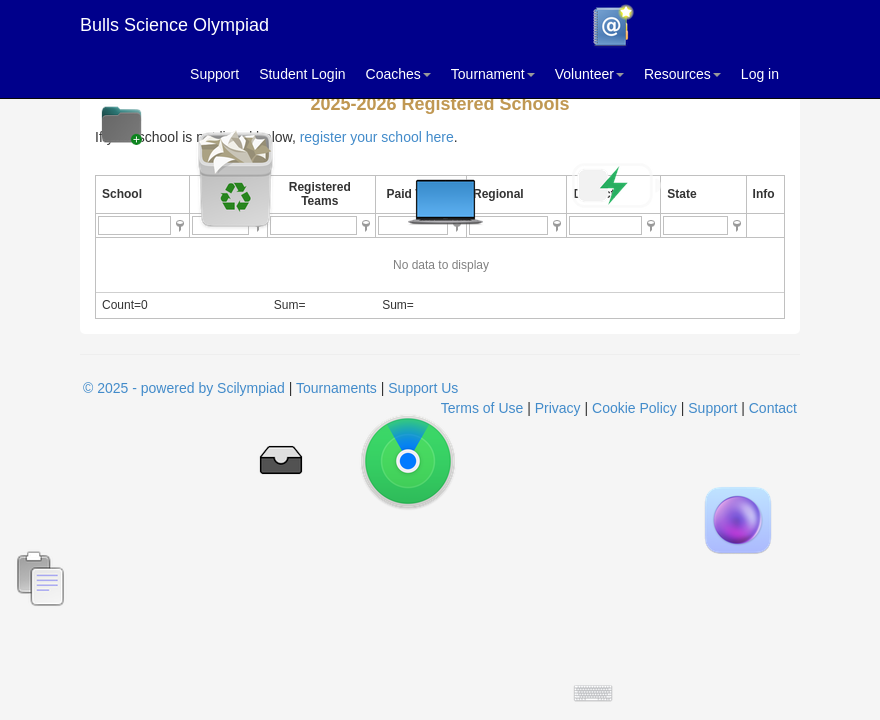  What do you see at coordinates (616, 185) in the screenshot?
I see `battery at 40% and currently charging` at bounding box center [616, 185].